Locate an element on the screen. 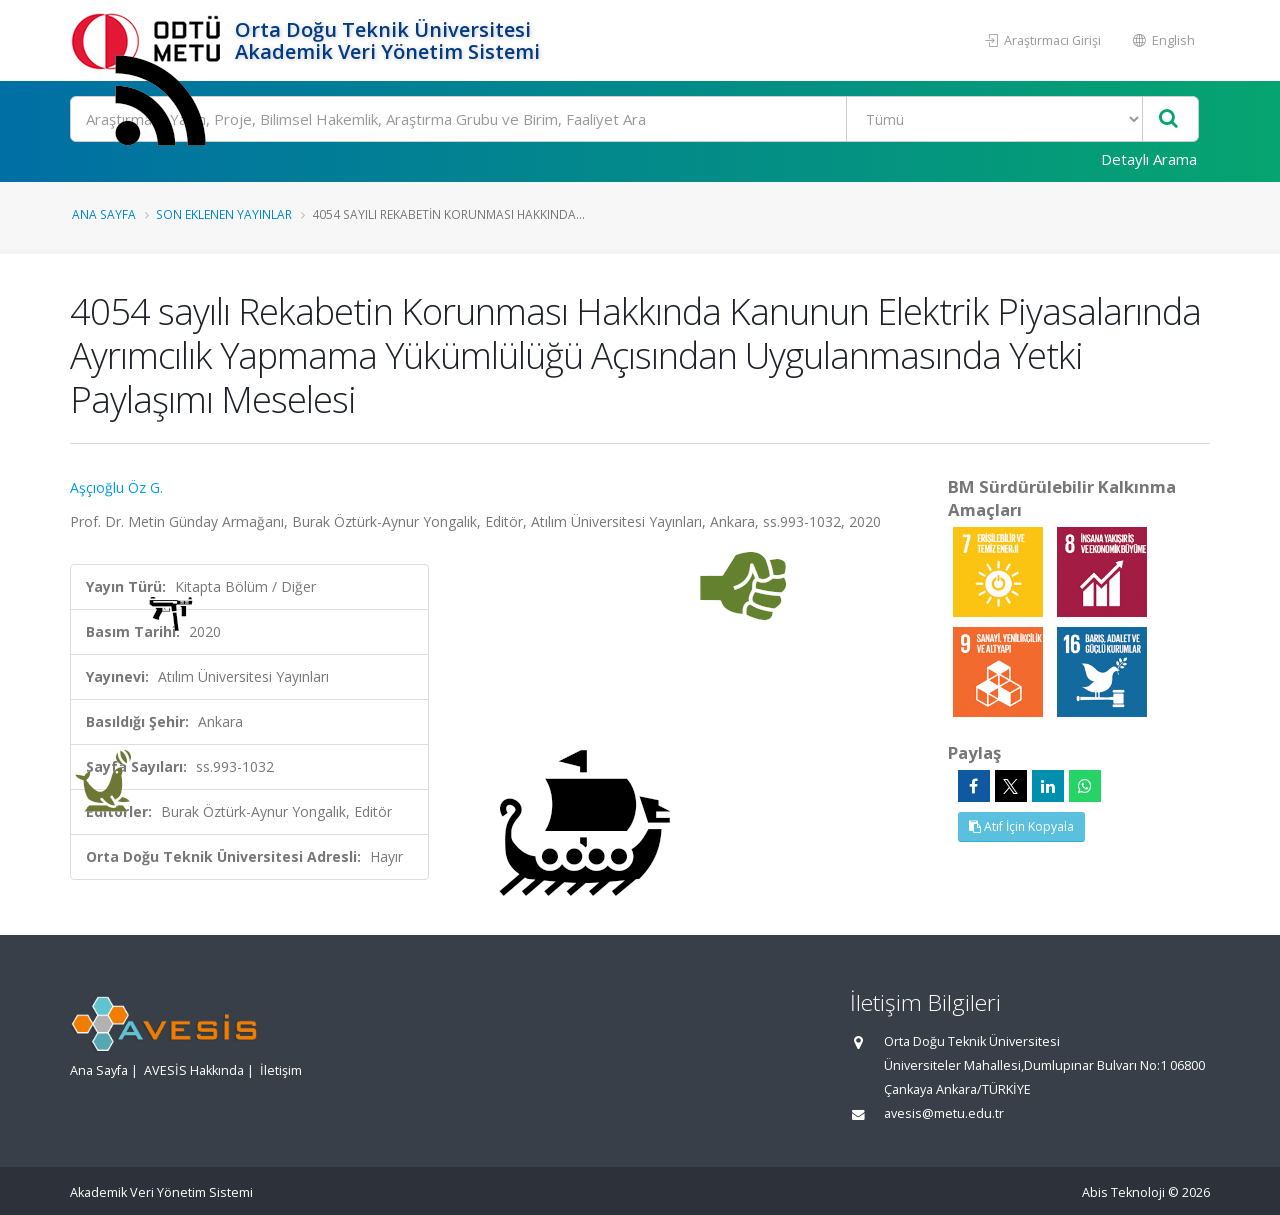 The image size is (1280, 1215). select submachine gun weapon in game inventory is located at coordinates (171, 614).